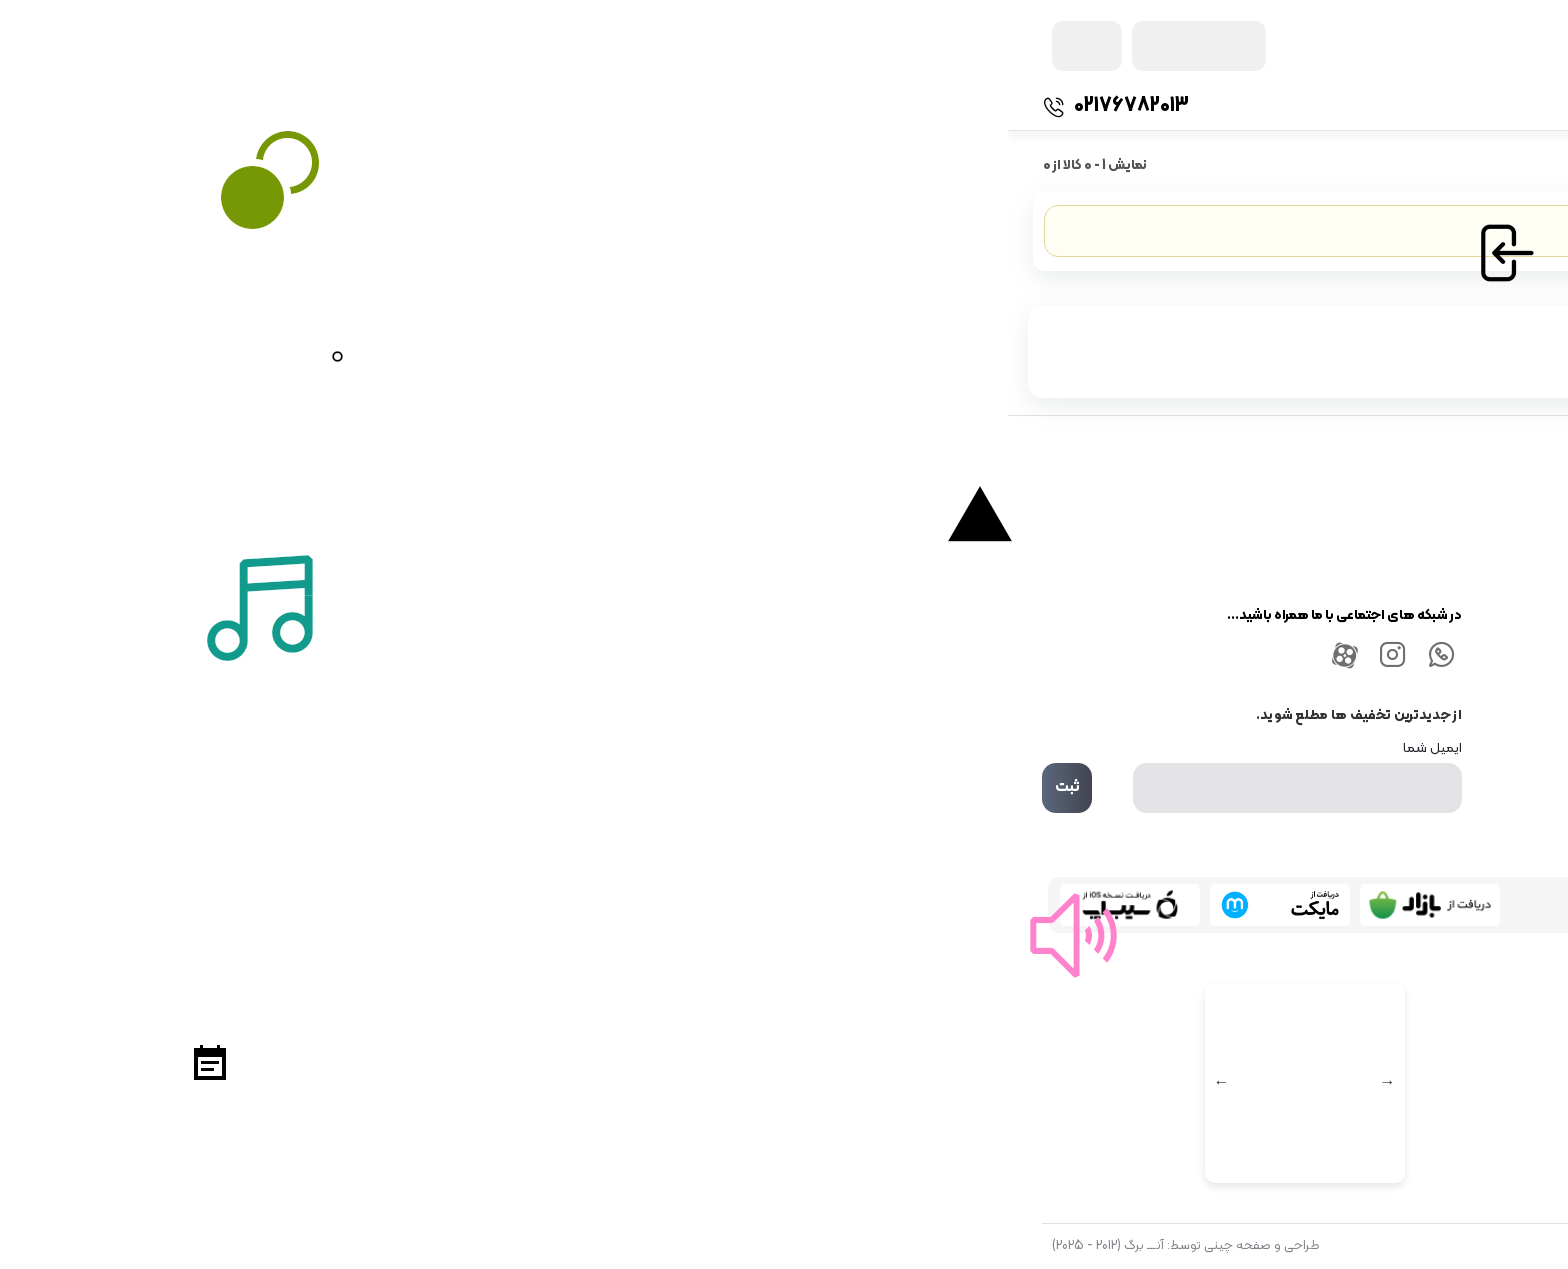 This screenshot has width=1568, height=1269. What do you see at coordinates (270, 180) in the screenshot?
I see `activate or enable breakpoints in the debugger` at bounding box center [270, 180].